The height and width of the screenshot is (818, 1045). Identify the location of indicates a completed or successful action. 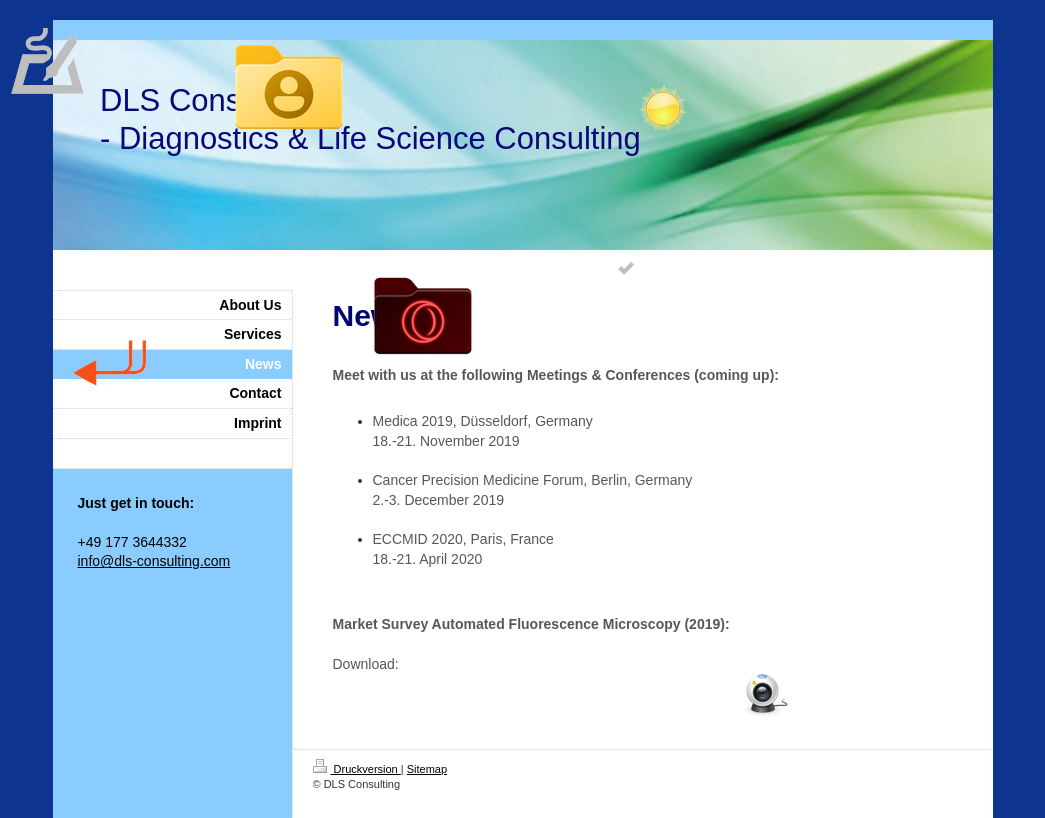
(625, 267).